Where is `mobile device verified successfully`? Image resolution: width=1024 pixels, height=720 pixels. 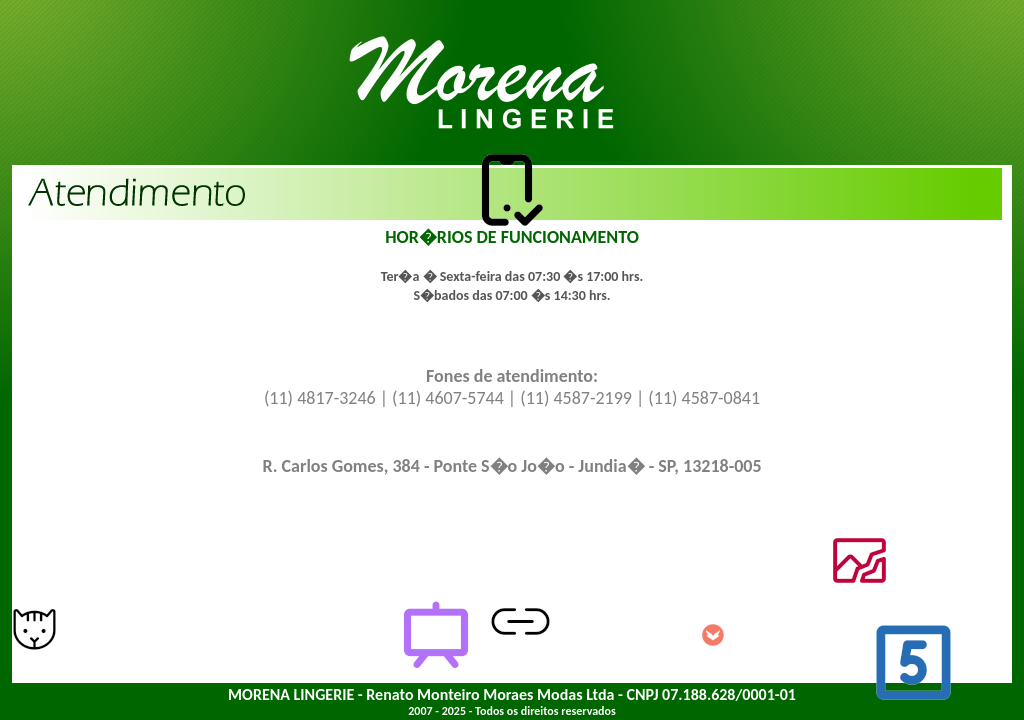 mobile device verified successfully is located at coordinates (507, 190).